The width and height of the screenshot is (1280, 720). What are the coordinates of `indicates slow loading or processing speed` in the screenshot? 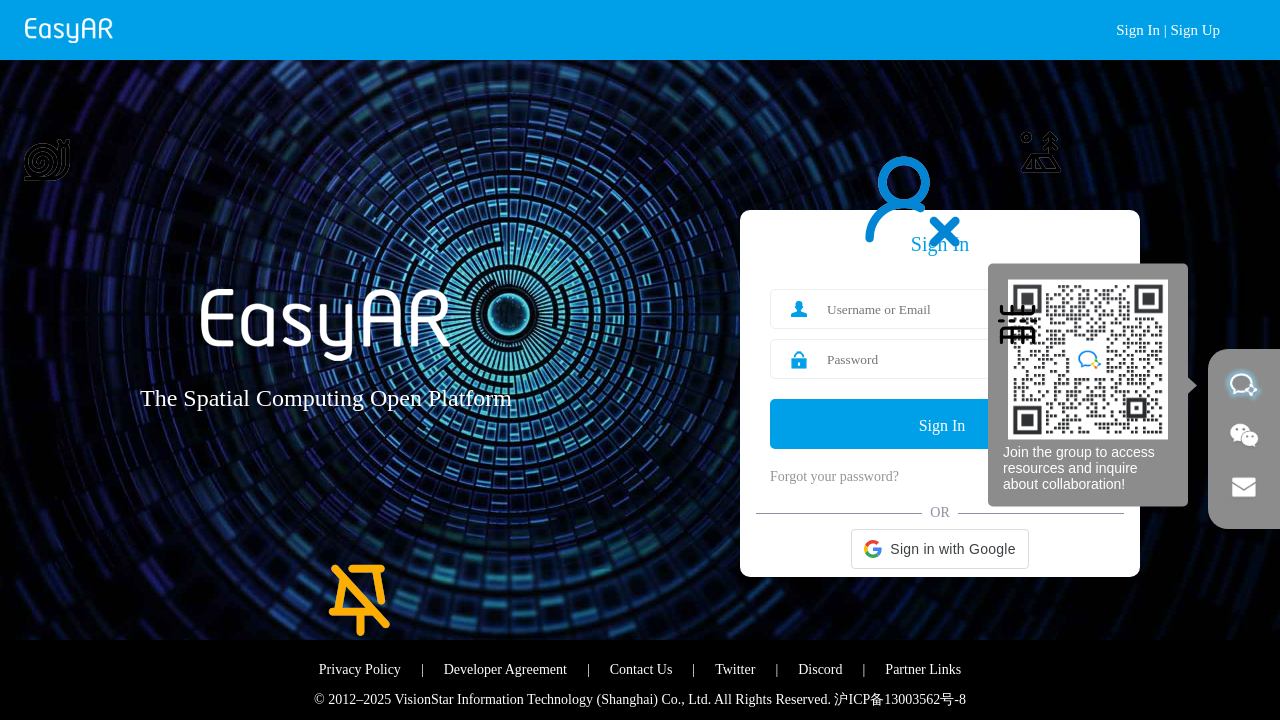 It's located at (47, 160).